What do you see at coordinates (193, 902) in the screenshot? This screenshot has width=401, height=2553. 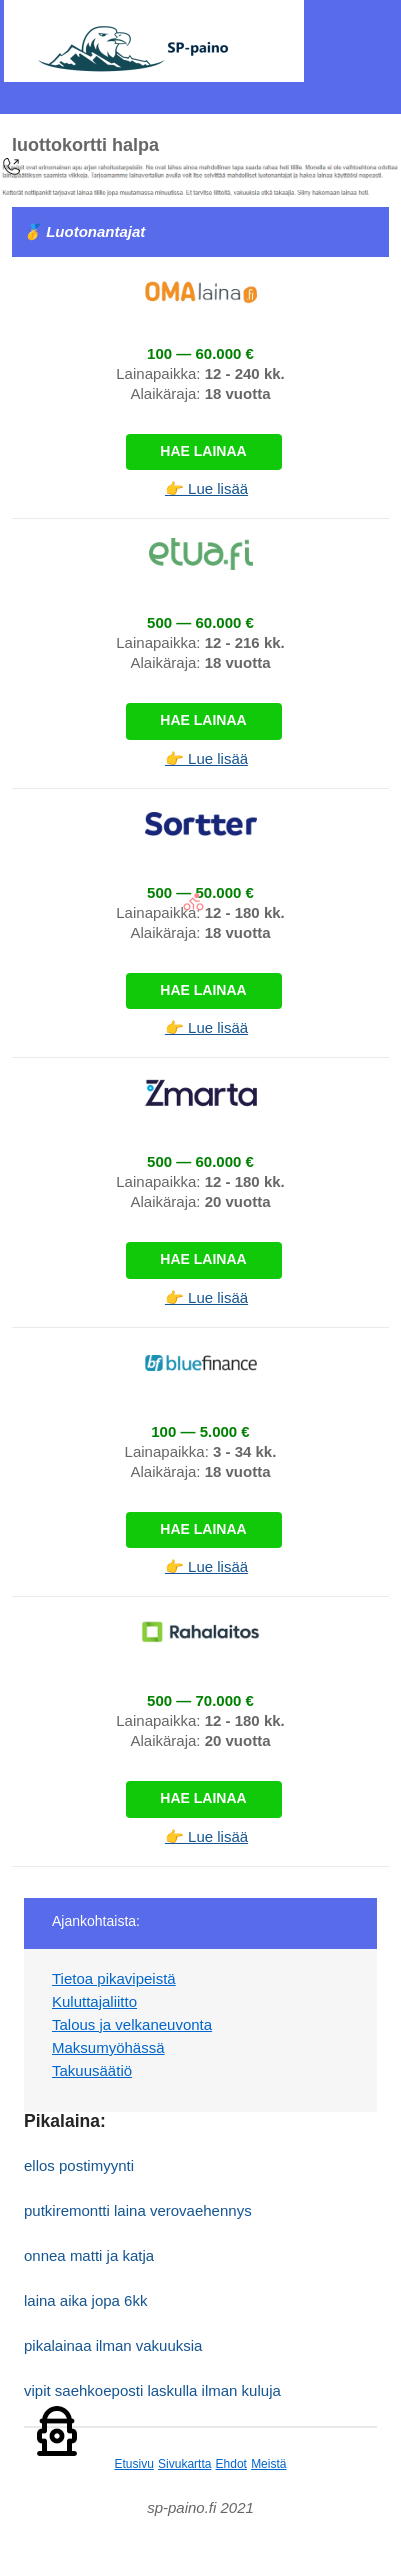 I see `access bike rental or cycling options` at bounding box center [193, 902].